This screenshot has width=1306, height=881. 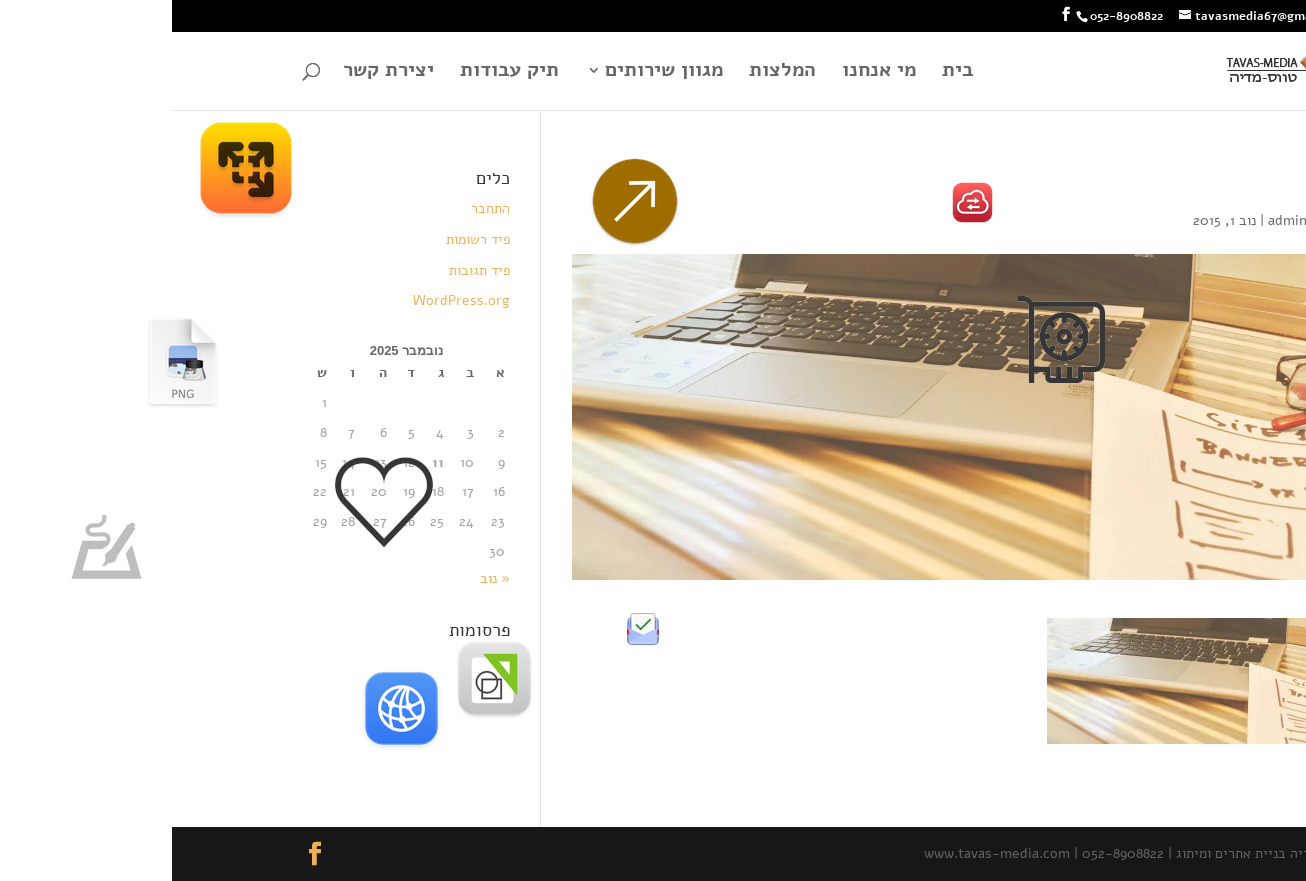 I want to click on open opensnitch firewall application, so click(x=972, y=202).